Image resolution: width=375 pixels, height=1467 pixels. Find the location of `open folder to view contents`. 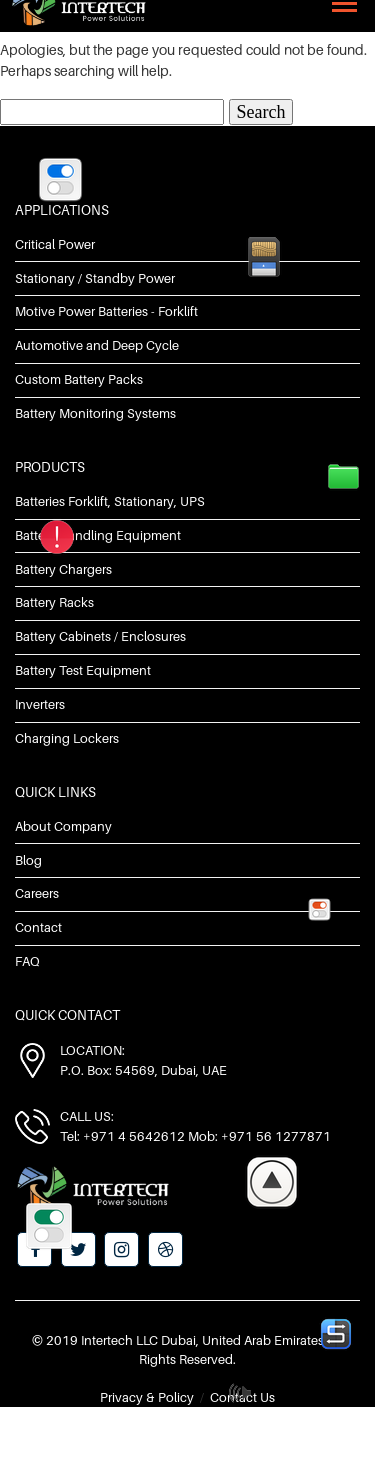

open folder to view contents is located at coordinates (343, 476).